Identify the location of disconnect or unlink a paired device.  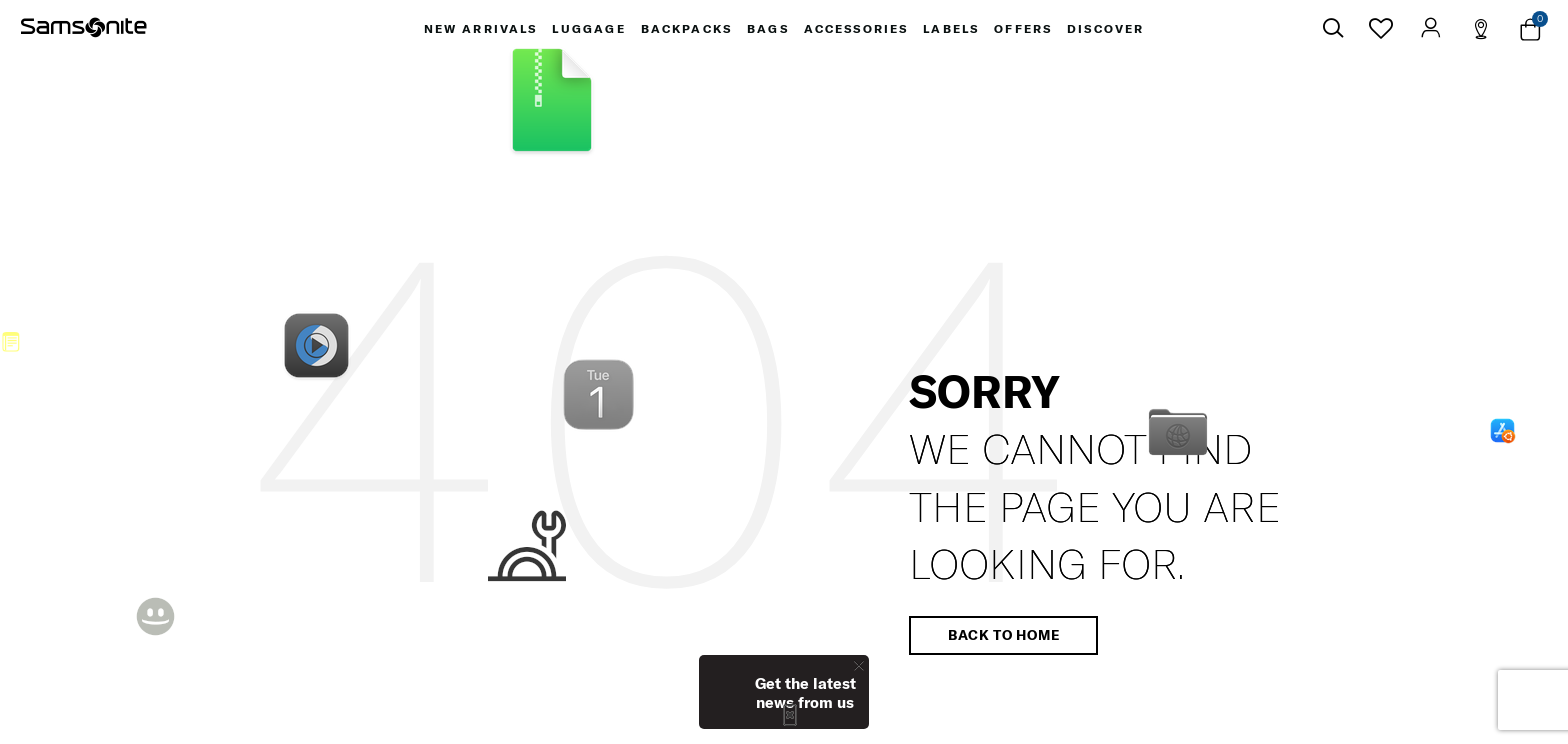
(790, 715).